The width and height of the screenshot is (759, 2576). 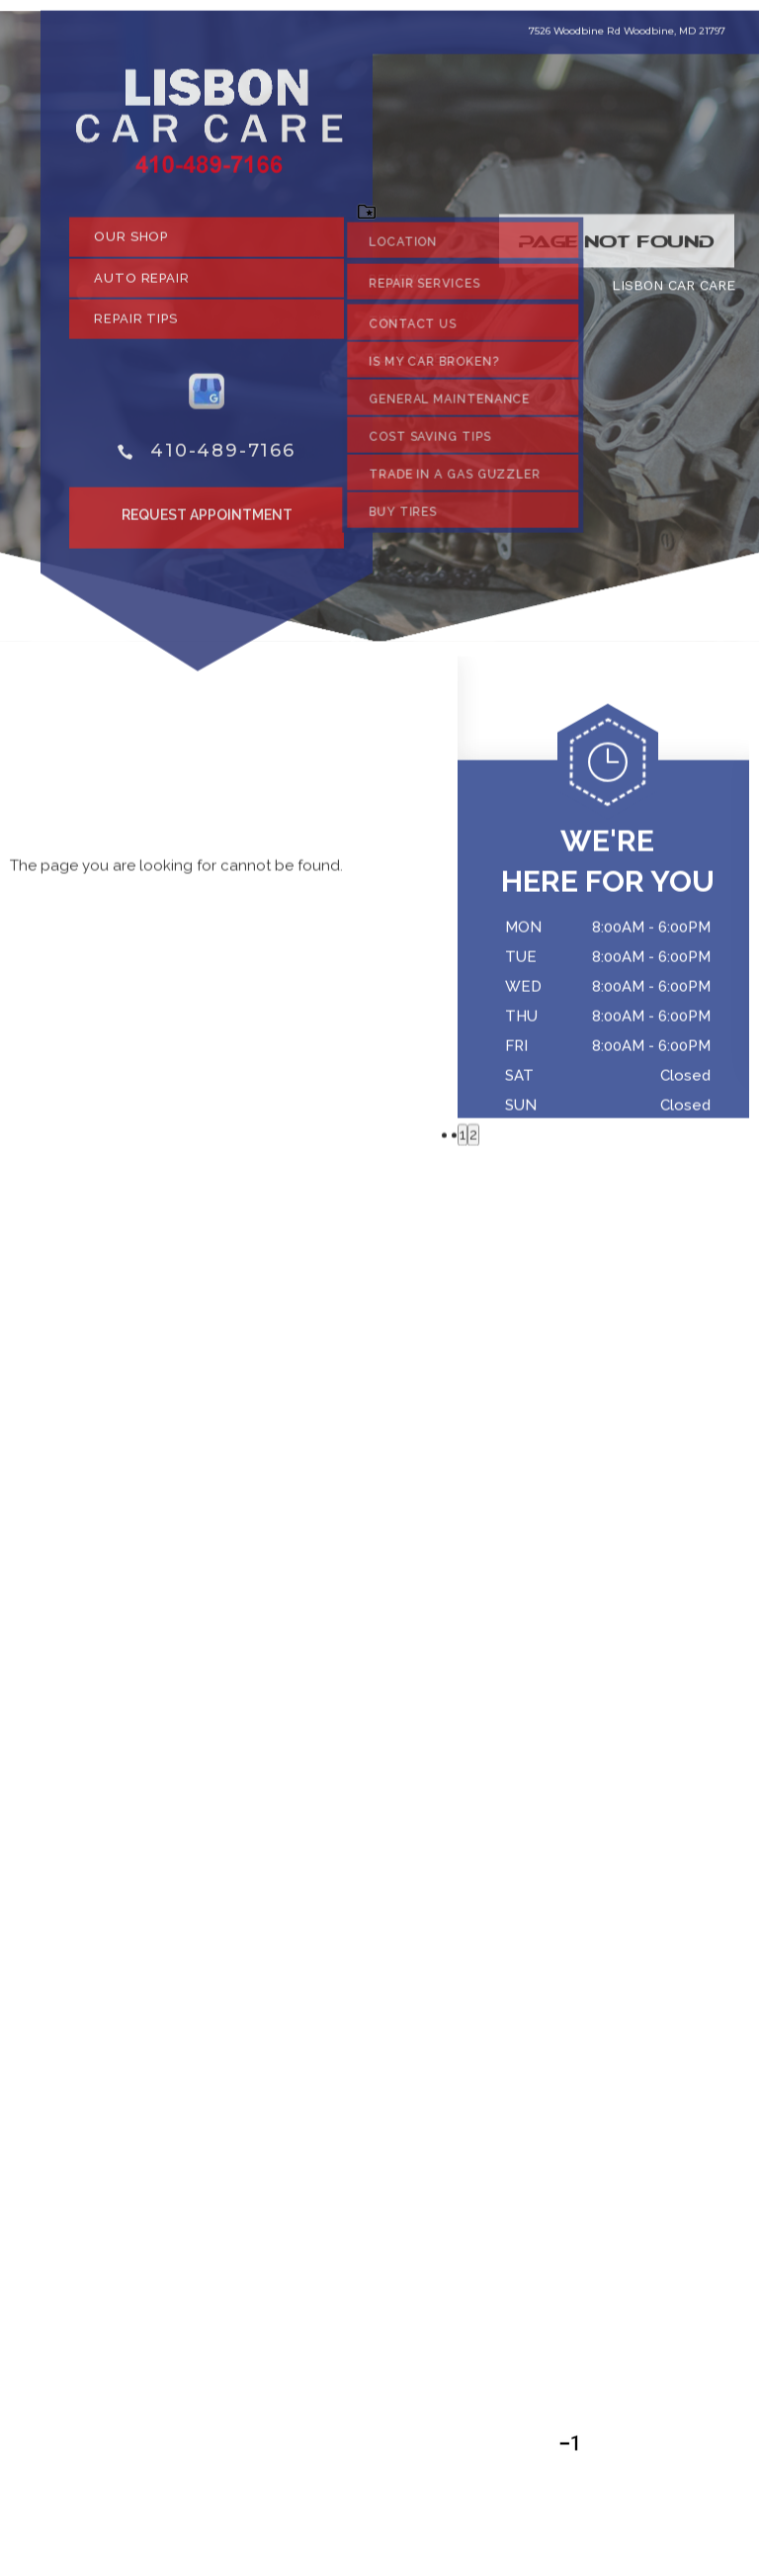 I want to click on access starred or favorite folders, so click(x=367, y=212).